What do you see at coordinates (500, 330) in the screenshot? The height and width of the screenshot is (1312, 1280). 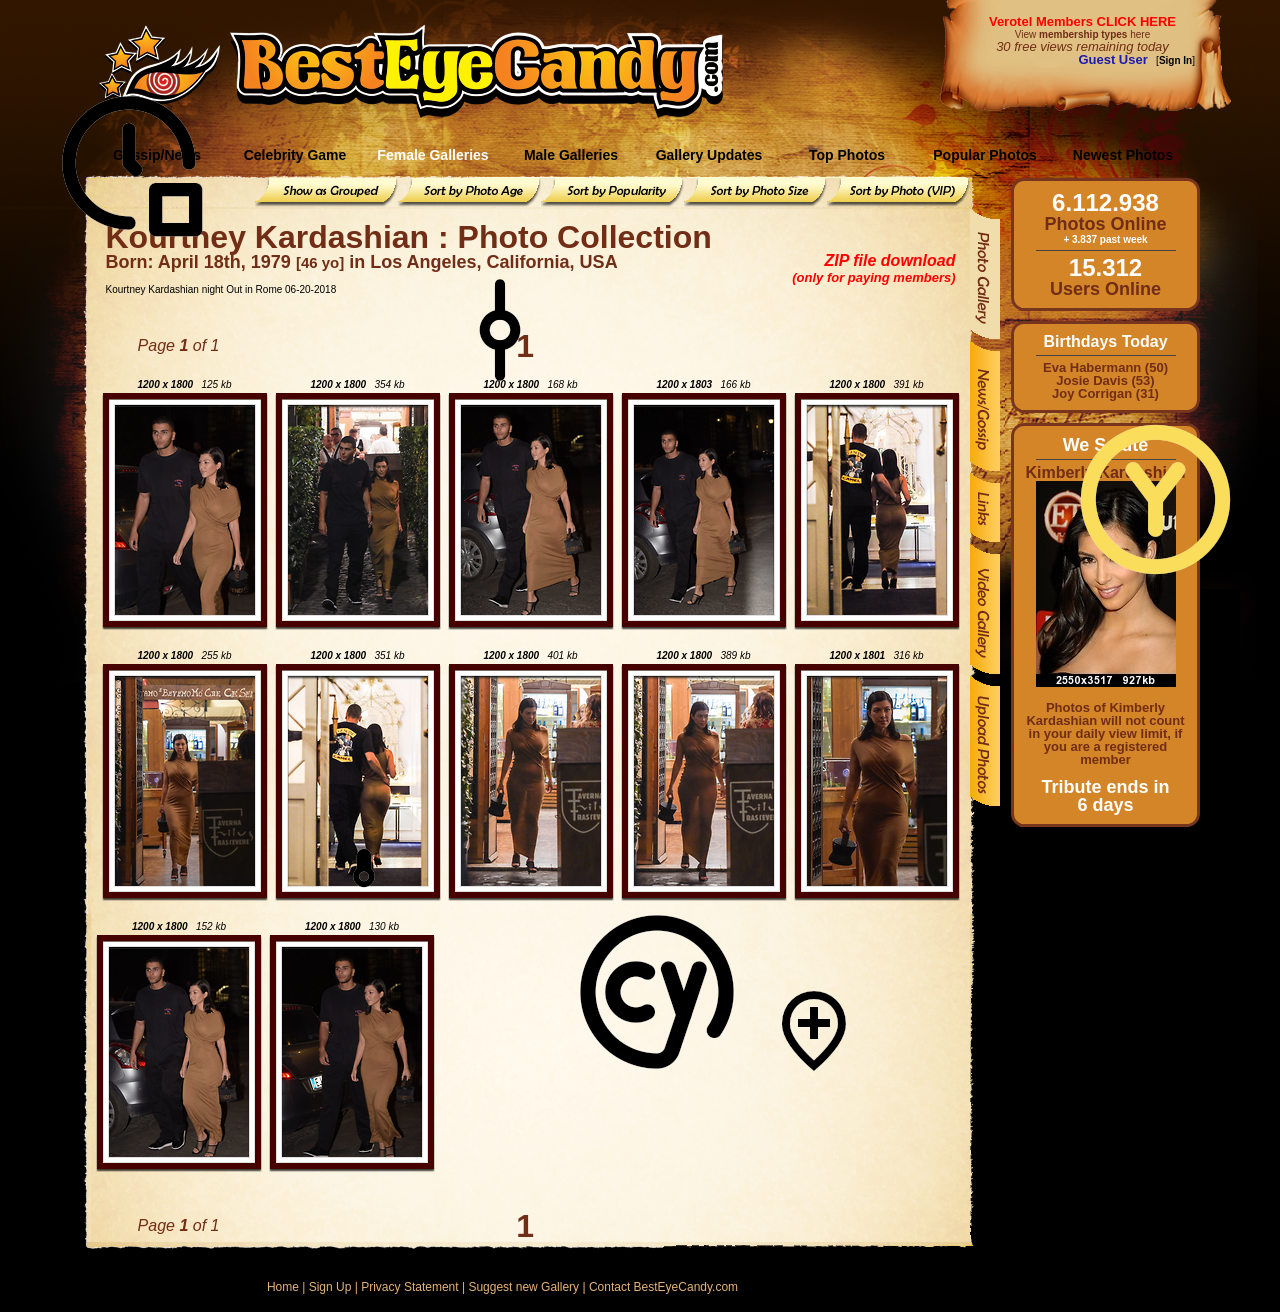 I see `view commit history in version control` at bounding box center [500, 330].